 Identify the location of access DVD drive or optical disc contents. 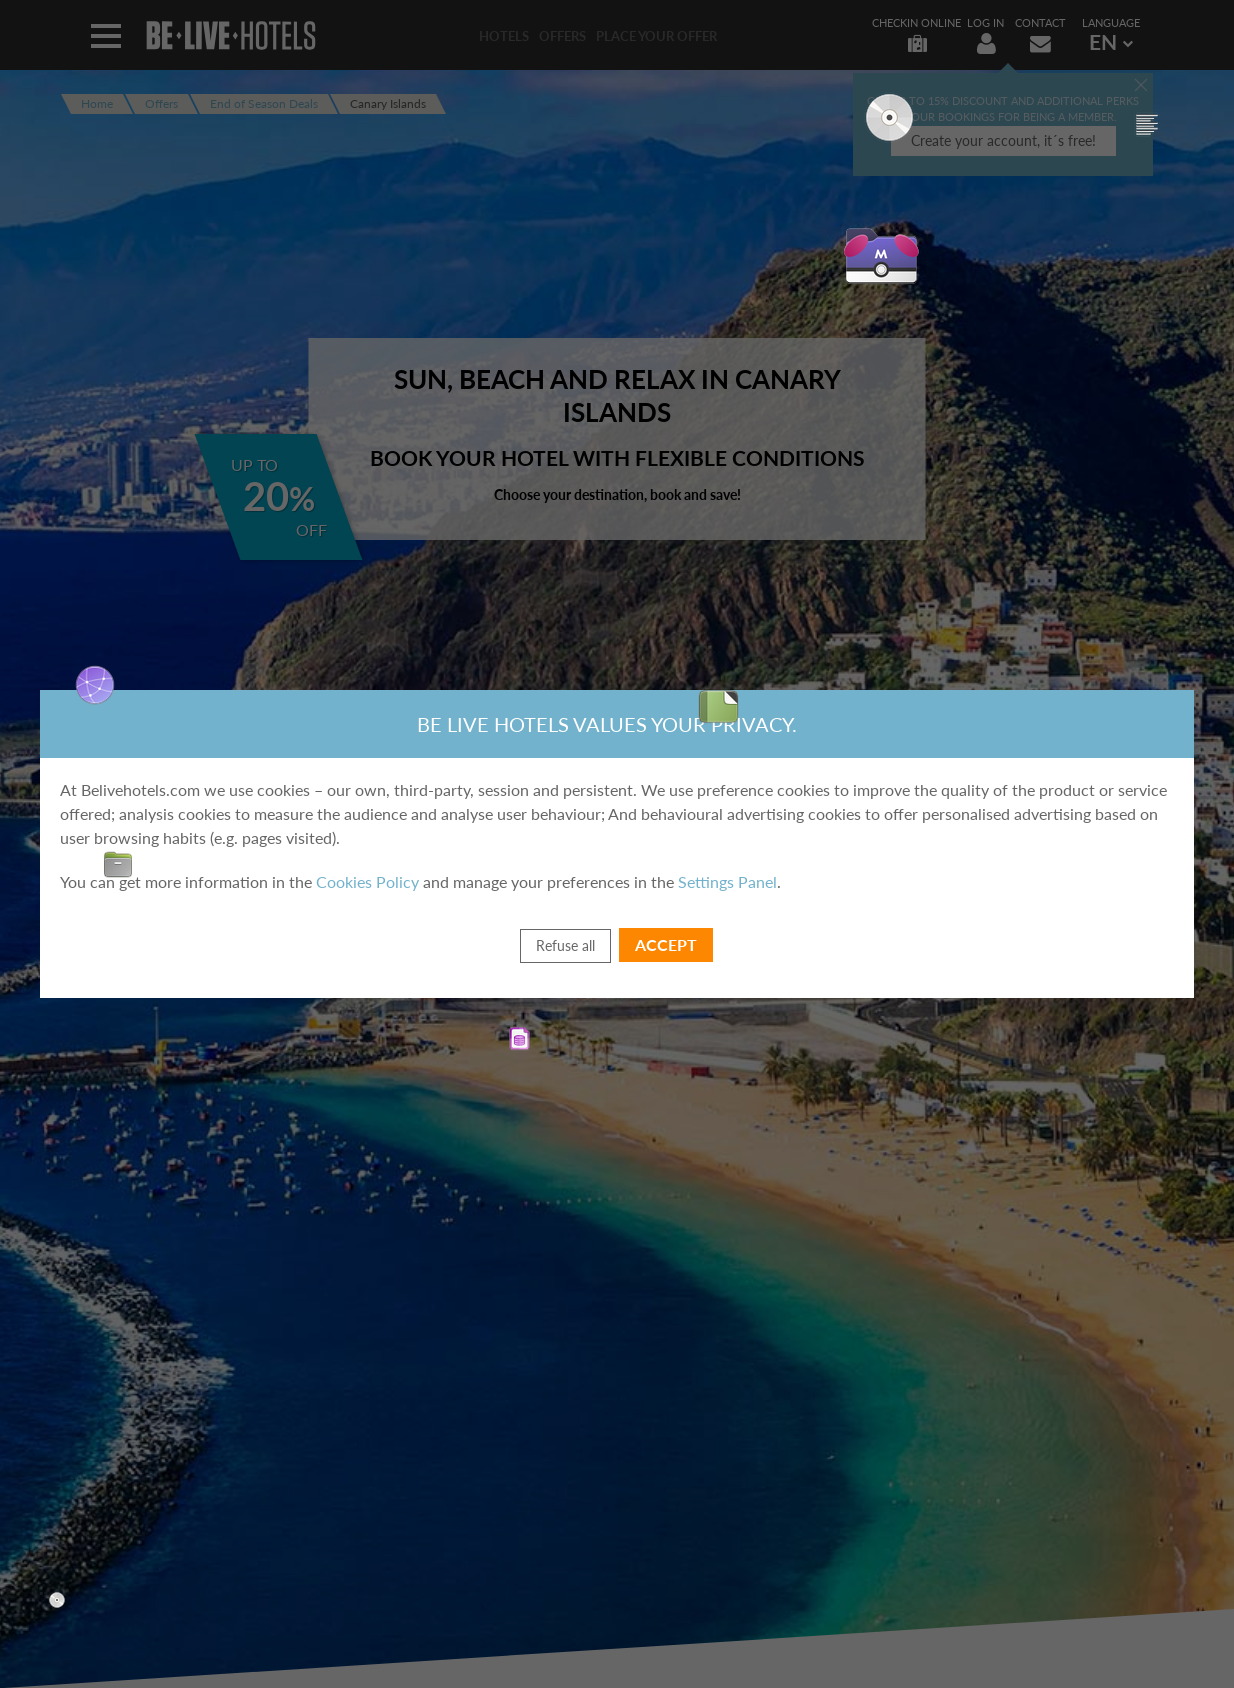
(889, 117).